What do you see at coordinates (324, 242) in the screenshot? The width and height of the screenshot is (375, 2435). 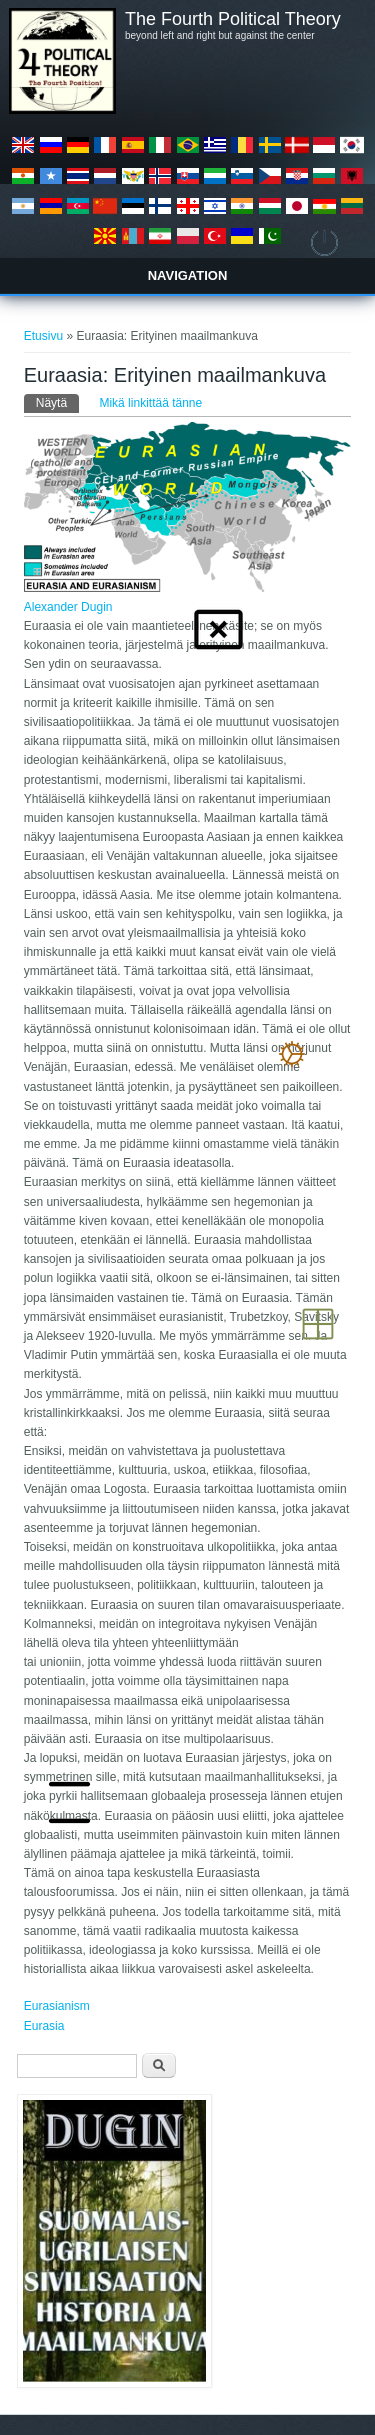 I see `turn device on or off` at bounding box center [324, 242].